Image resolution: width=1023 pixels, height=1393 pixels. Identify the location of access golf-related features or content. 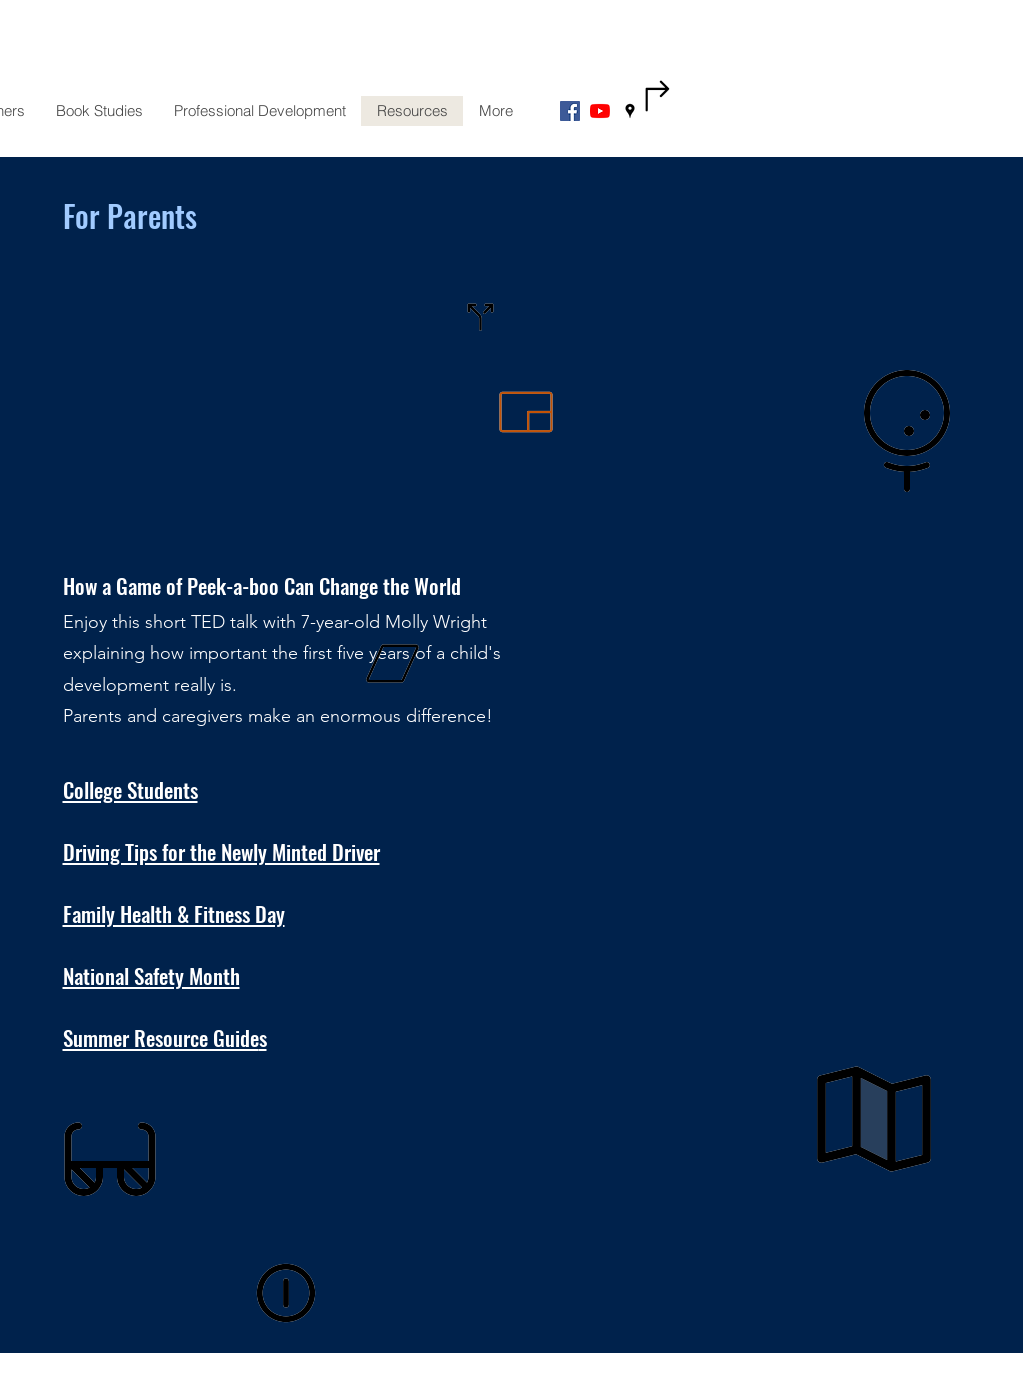
(907, 429).